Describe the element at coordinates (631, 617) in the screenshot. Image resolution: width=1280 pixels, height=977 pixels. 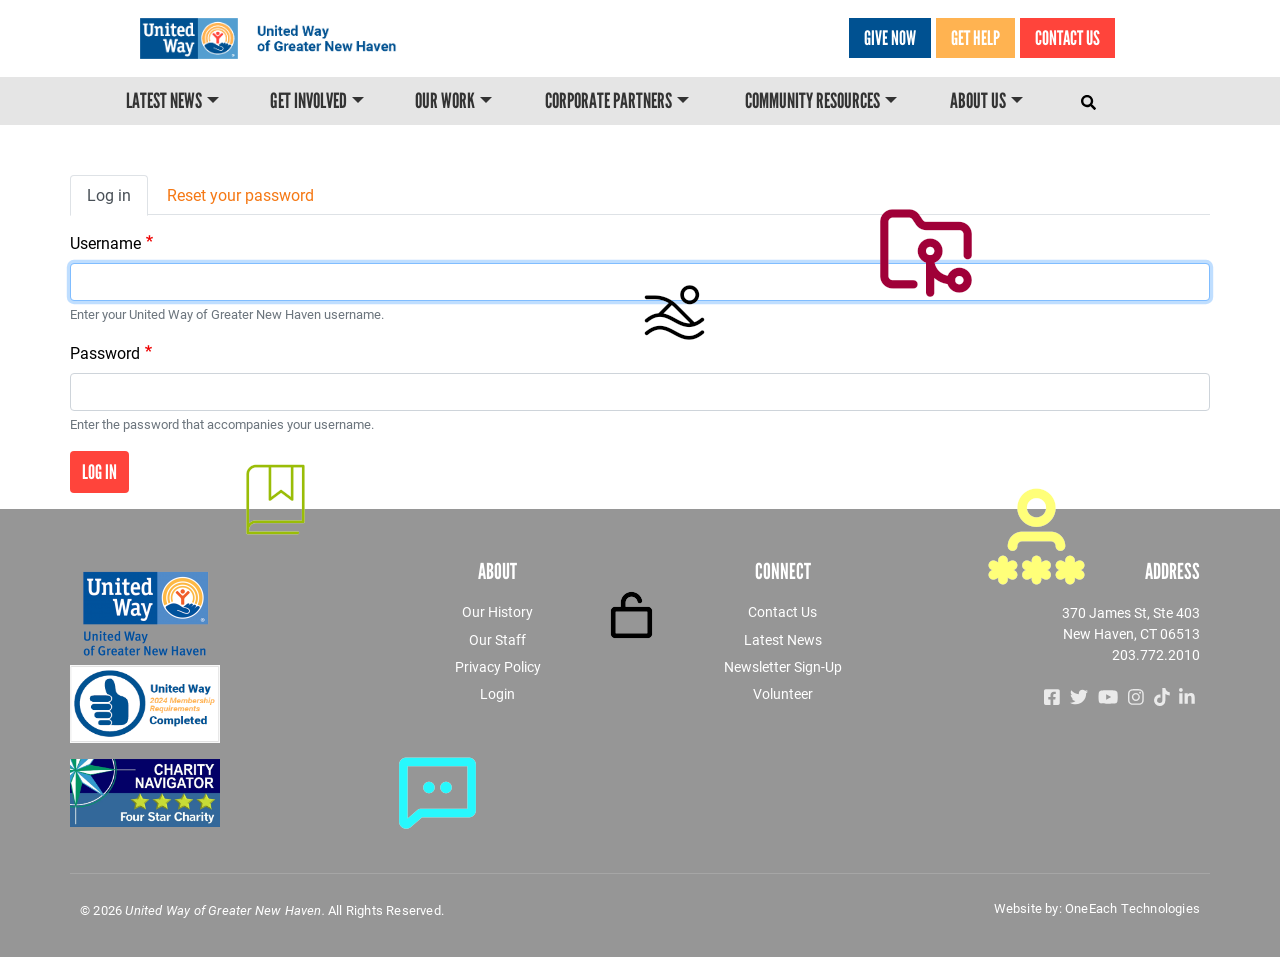
I see `unlocked or unsecured state` at that location.